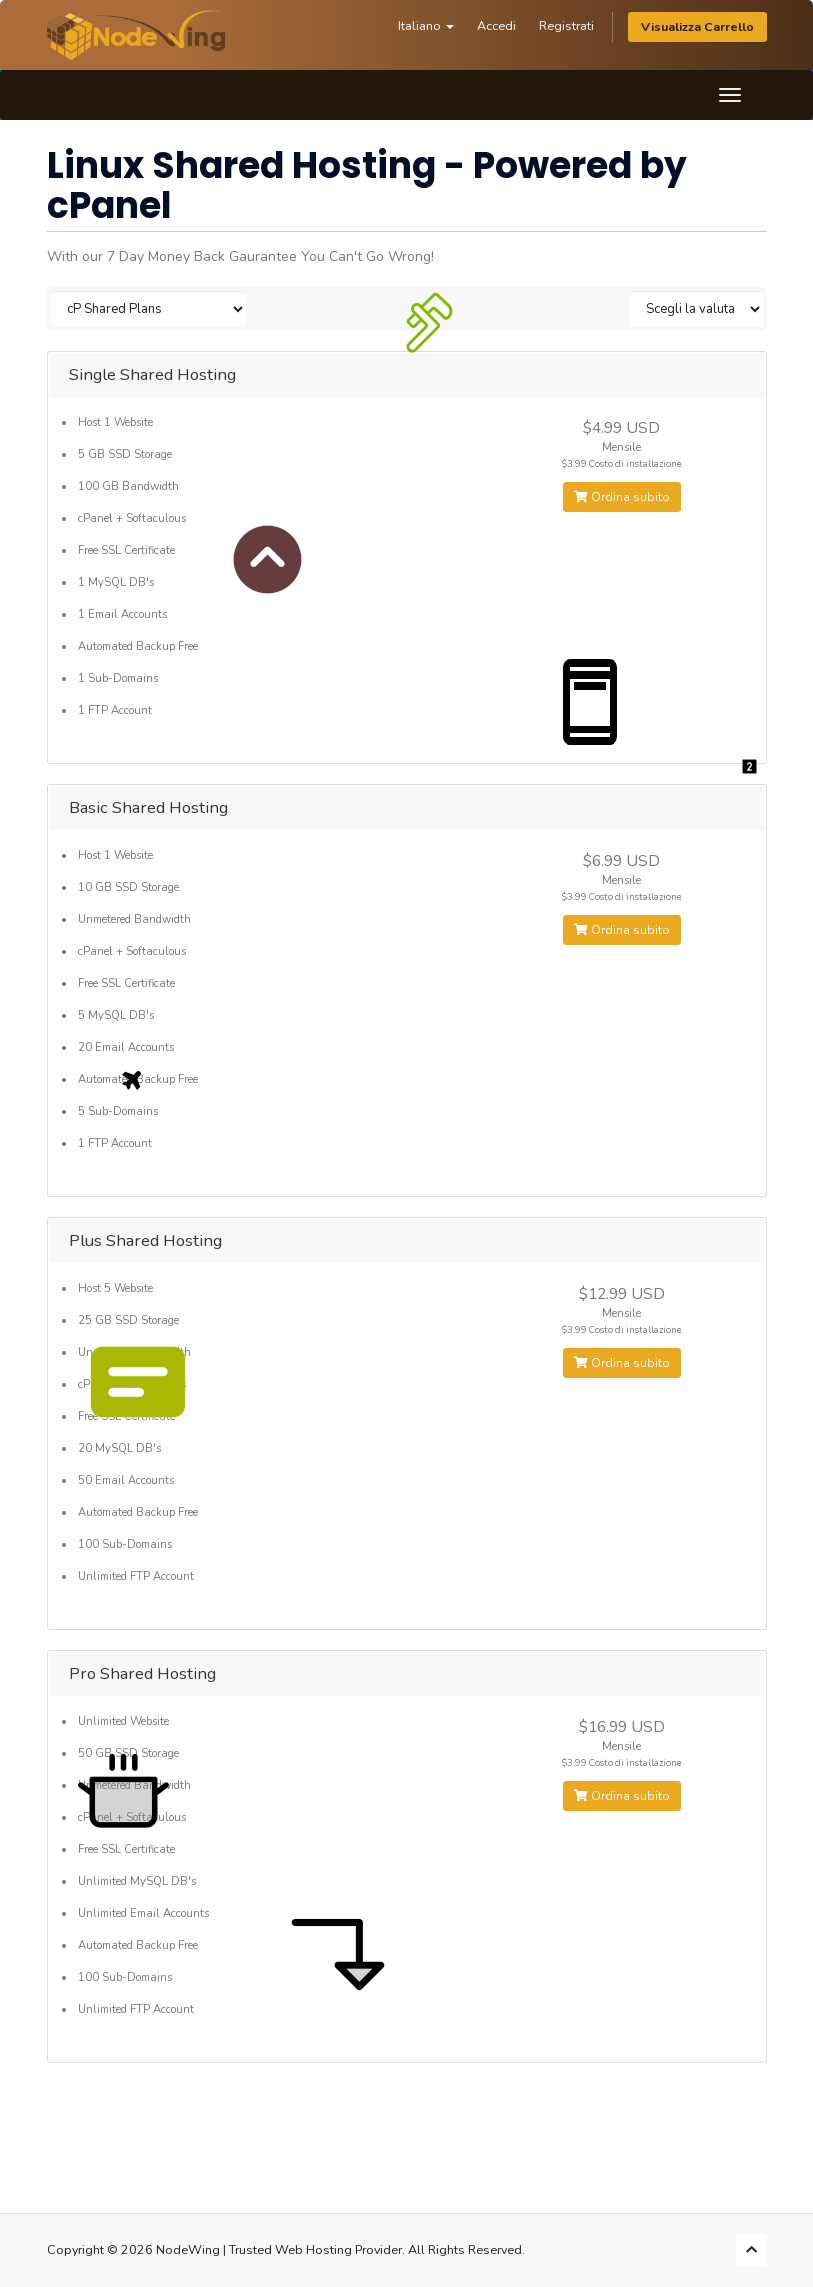 The image size is (813, 2287). I want to click on view payment or check details, so click(138, 1382).